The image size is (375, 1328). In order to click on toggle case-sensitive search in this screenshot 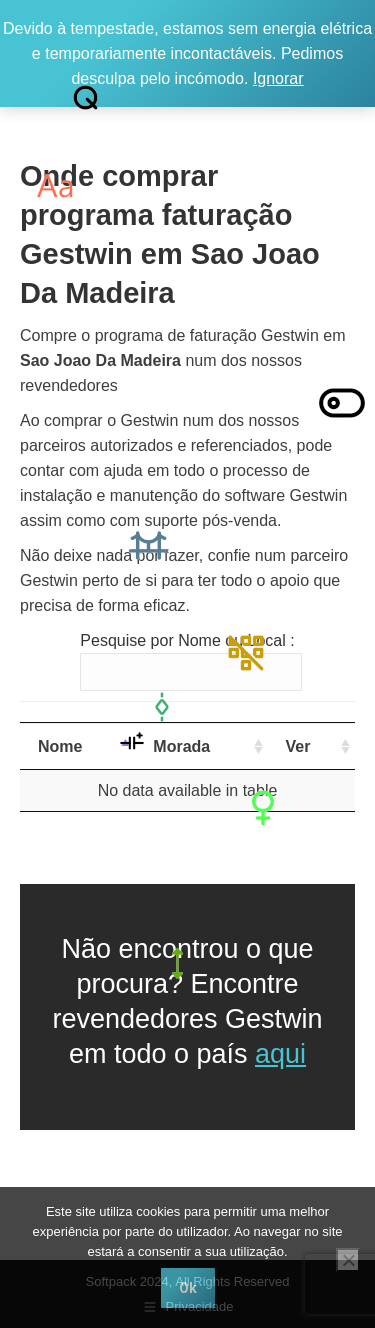, I will do `click(55, 186)`.